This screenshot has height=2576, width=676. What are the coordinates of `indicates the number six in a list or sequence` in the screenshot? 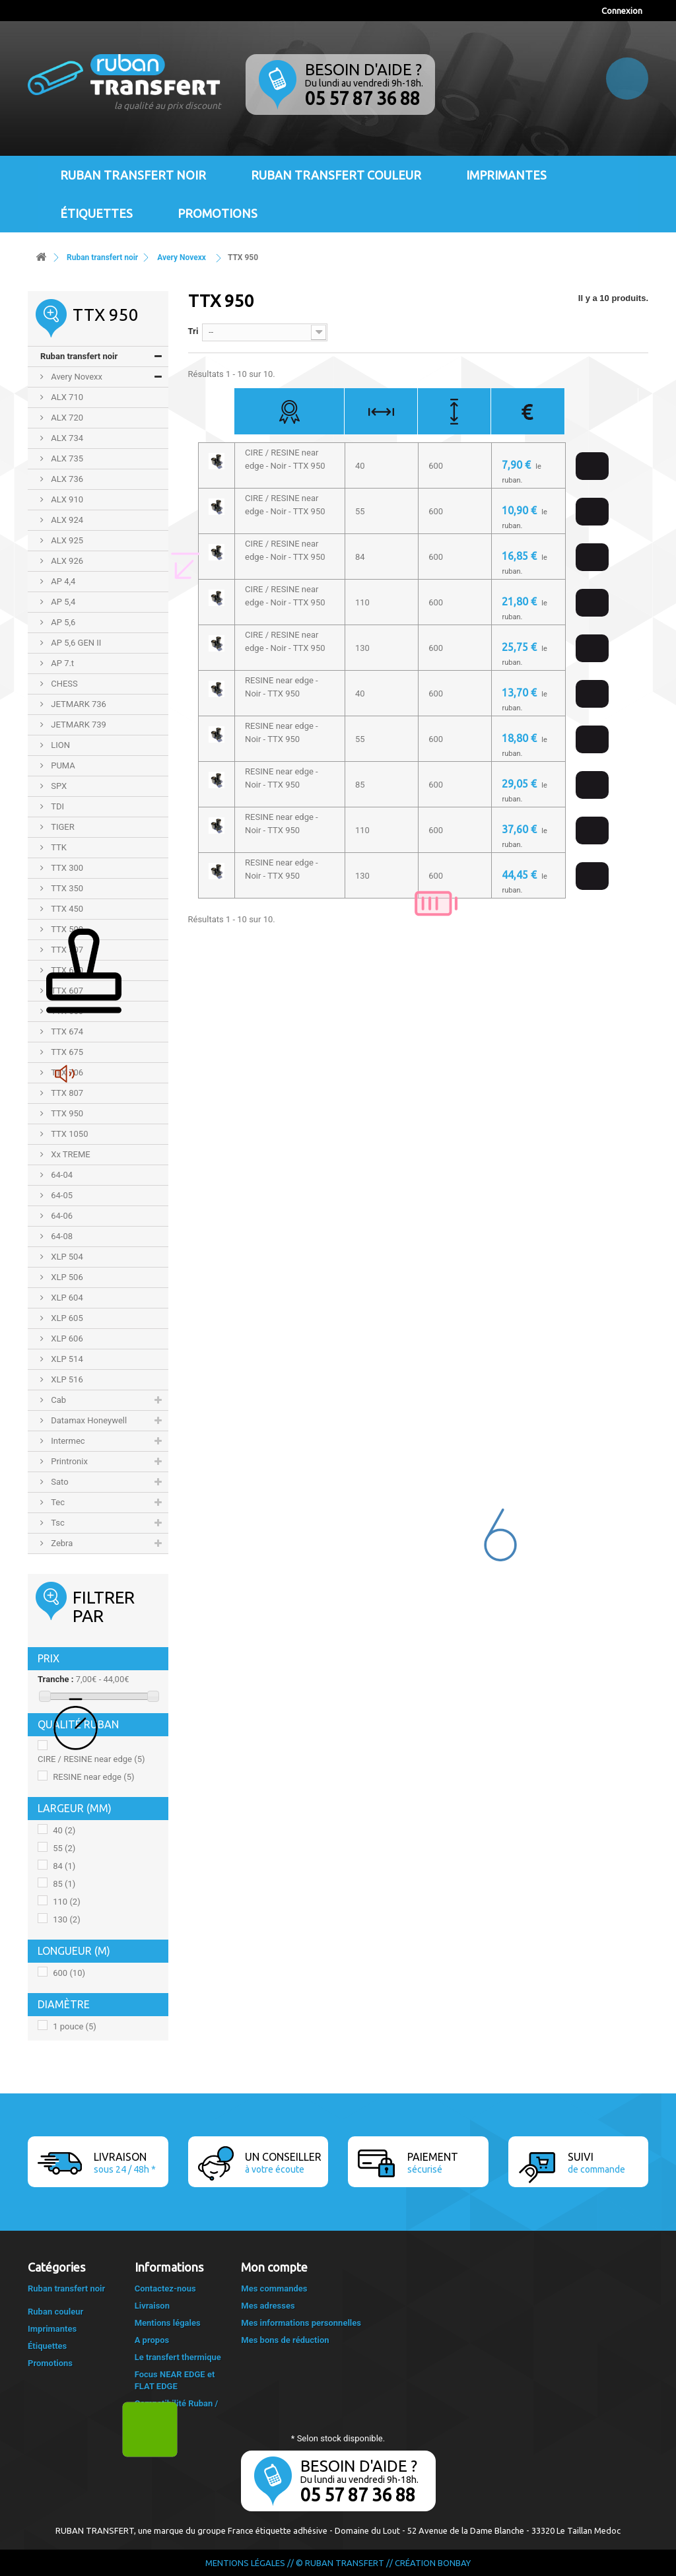 It's located at (500, 1535).